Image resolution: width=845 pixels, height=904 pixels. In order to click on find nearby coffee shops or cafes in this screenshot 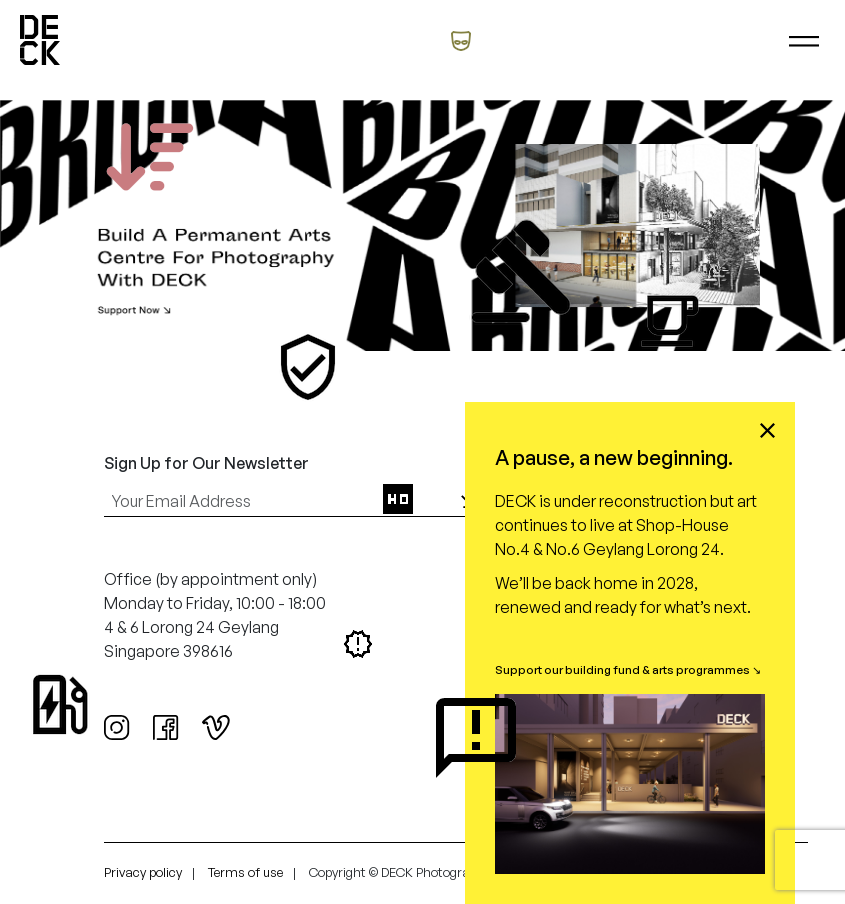, I will do `click(670, 321)`.